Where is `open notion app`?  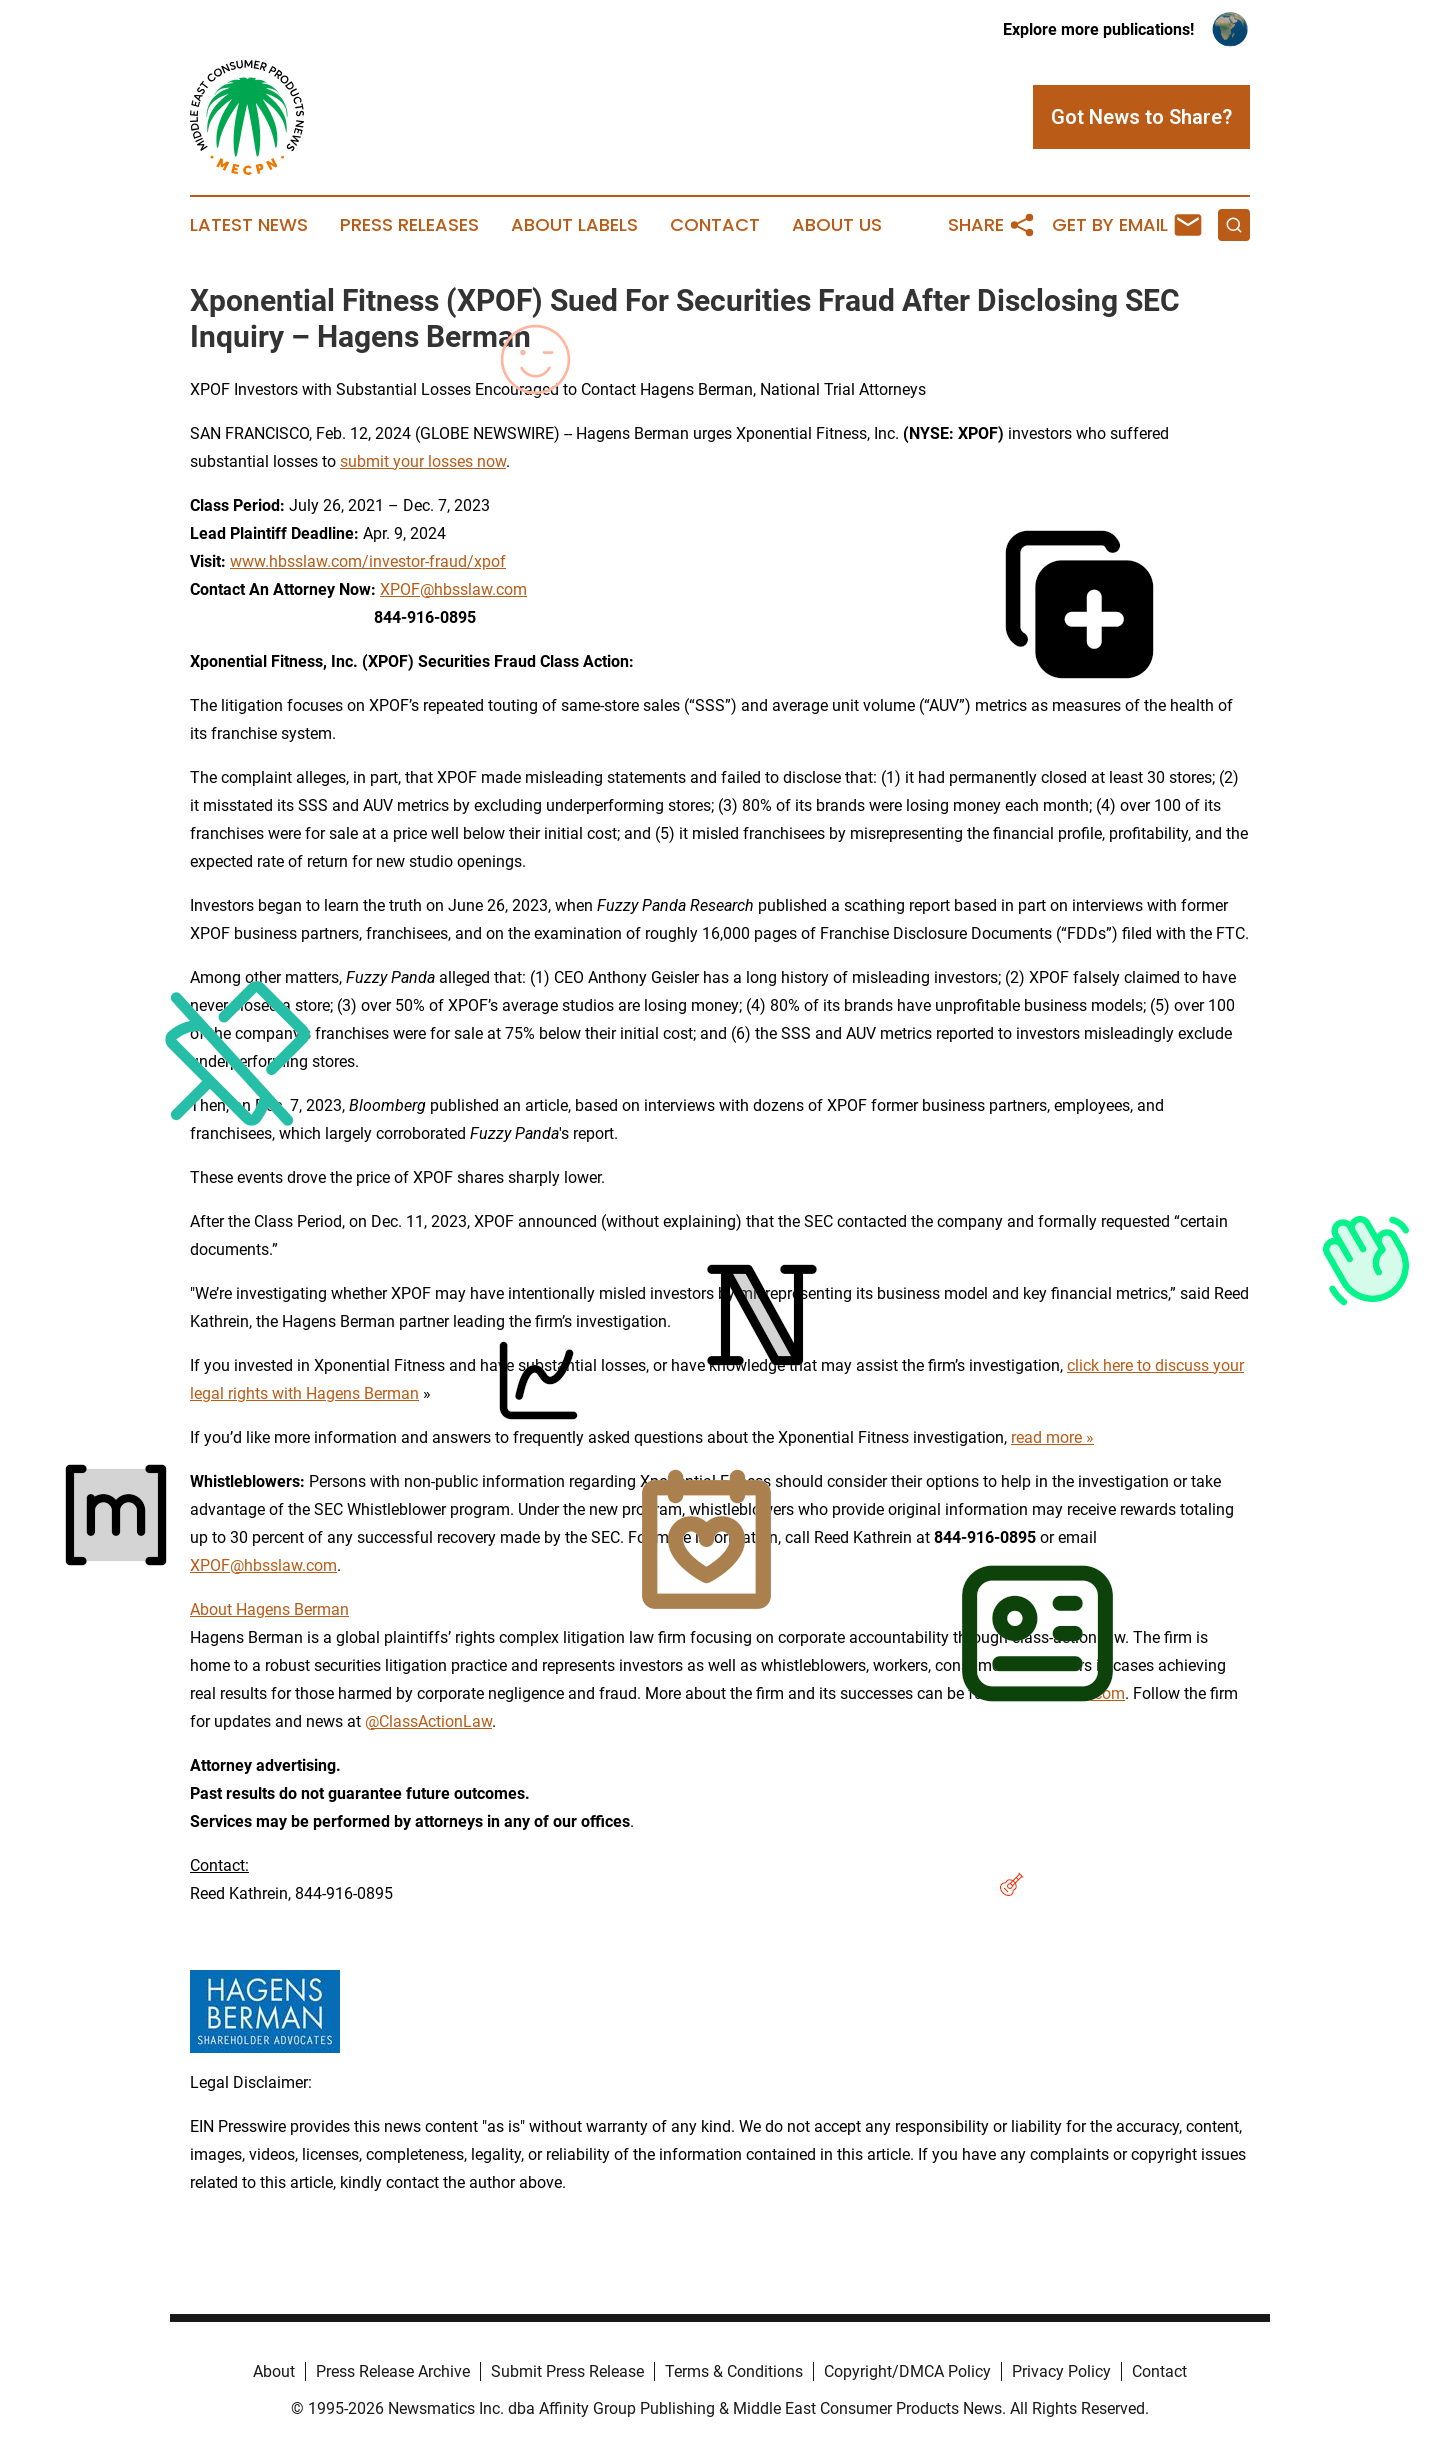
open notion app is located at coordinates (762, 1315).